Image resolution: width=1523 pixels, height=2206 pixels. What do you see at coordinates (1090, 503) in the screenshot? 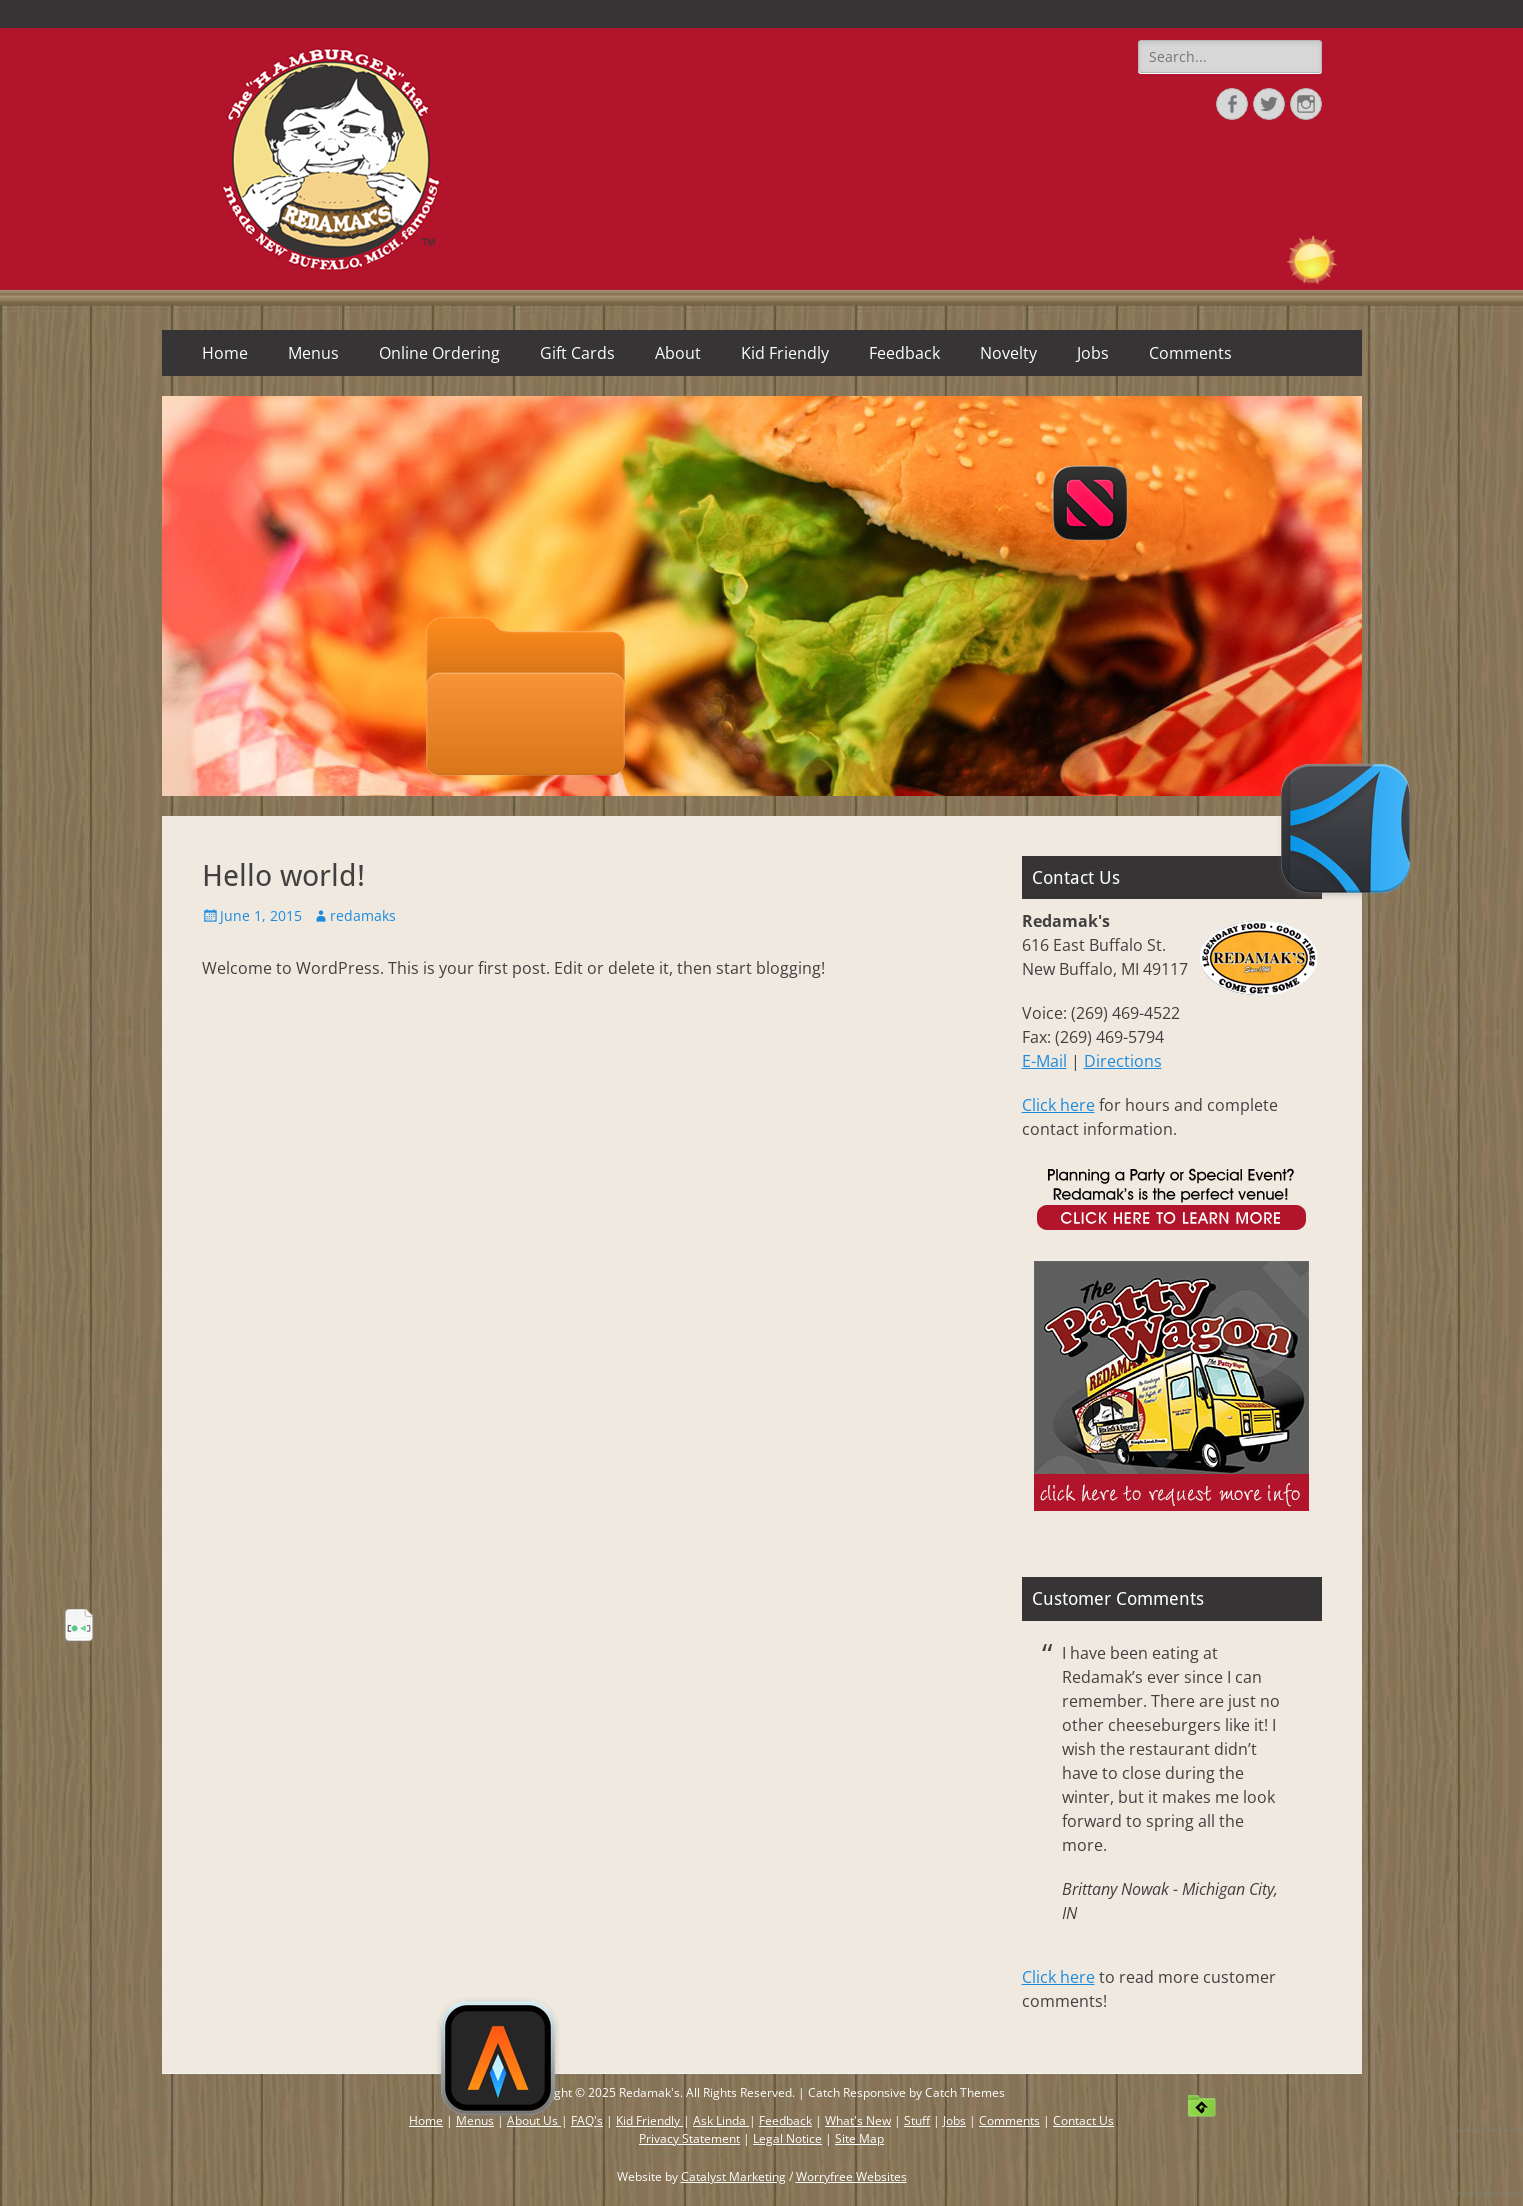
I see `open the Apple News app` at bounding box center [1090, 503].